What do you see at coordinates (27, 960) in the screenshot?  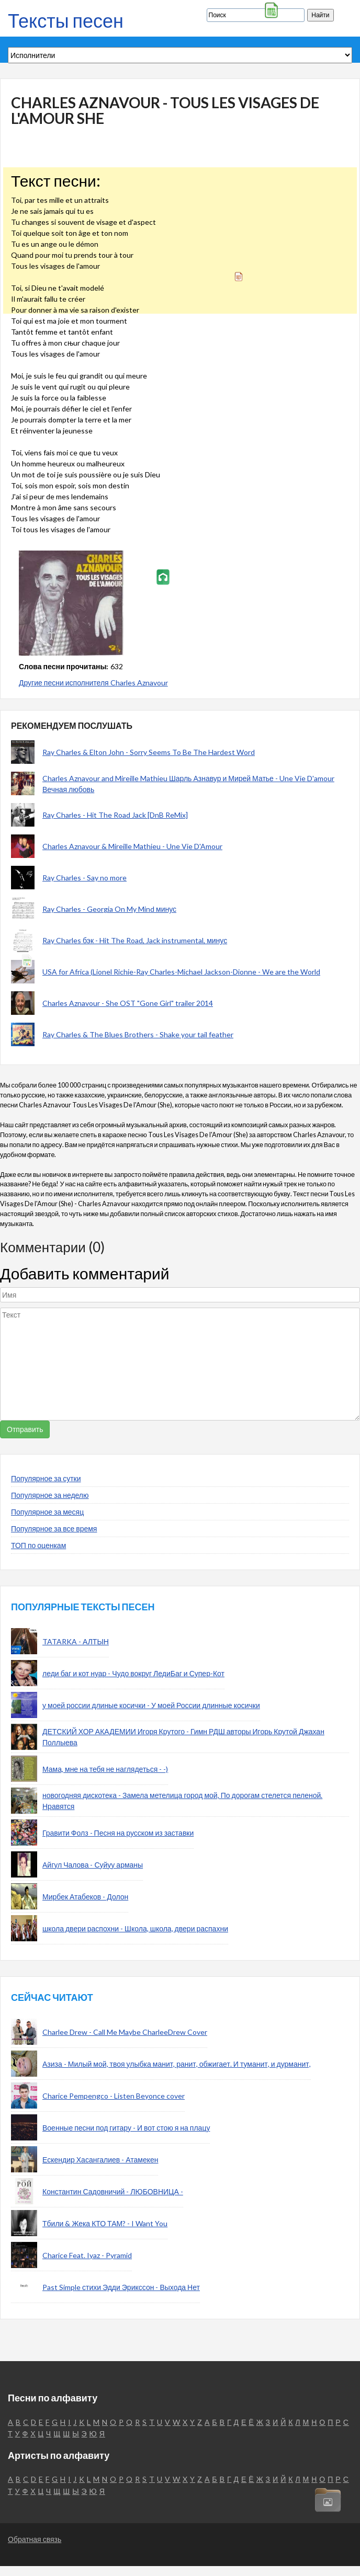 I see `open a spreadsheet file` at bounding box center [27, 960].